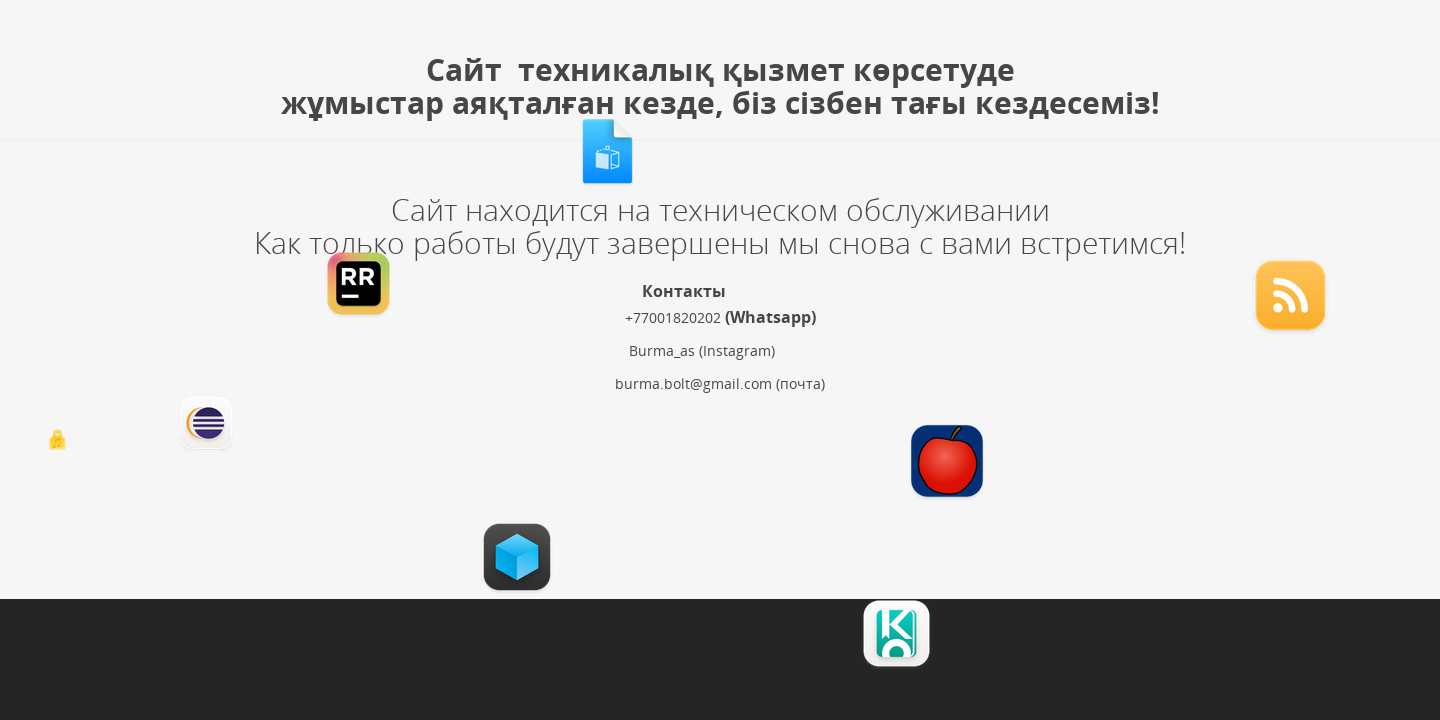 The image size is (1440, 720). What do you see at coordinates (1290, 296) in the screenshot?
I see `access RSS feed settings` at bounding box center [1290, 296].